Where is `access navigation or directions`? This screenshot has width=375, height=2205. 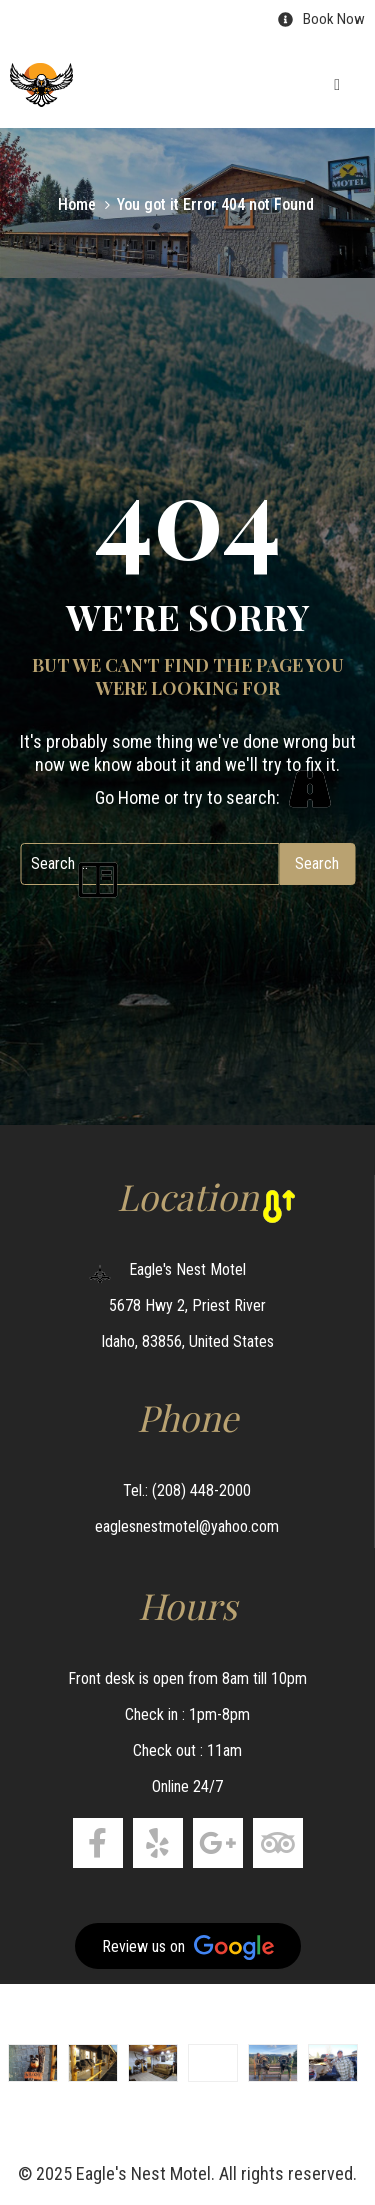
access navigation or directions is located at coordinates (310, 789).